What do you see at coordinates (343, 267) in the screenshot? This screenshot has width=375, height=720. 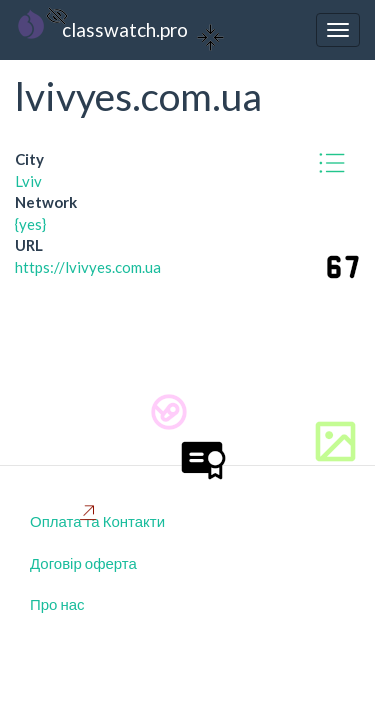 I see `displays the number 67 as a label or identifier` at bounding box center [343, 267].